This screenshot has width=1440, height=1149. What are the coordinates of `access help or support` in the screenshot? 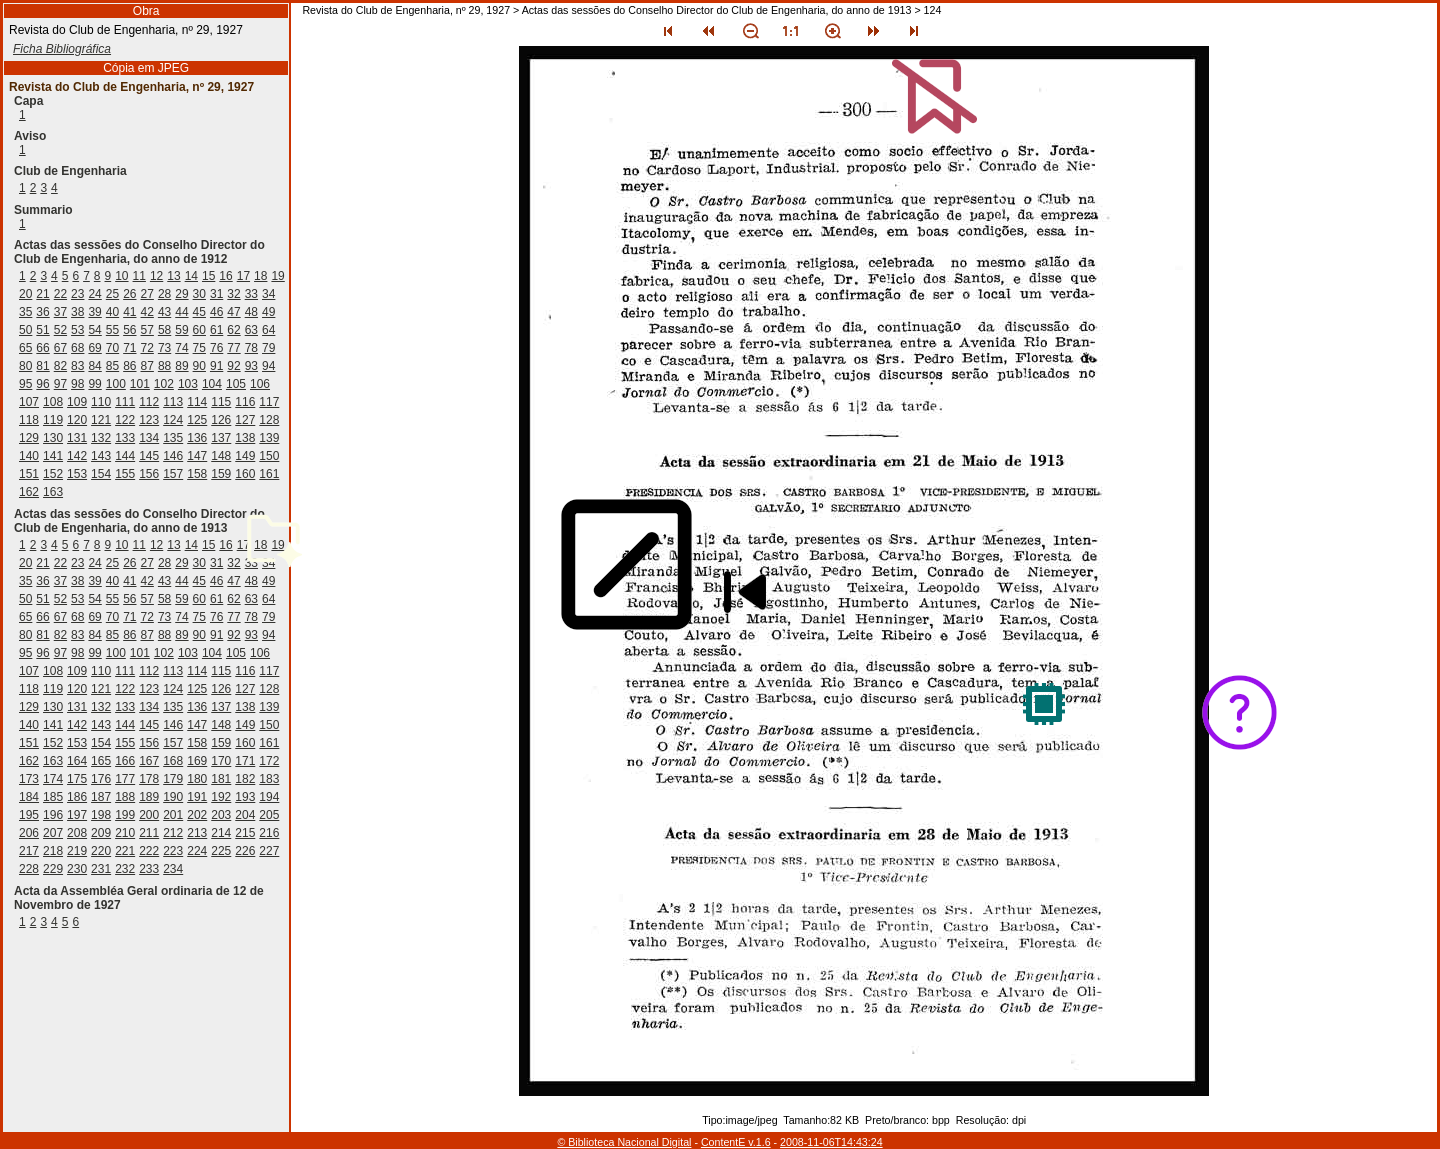 It's located at (1239, 712).